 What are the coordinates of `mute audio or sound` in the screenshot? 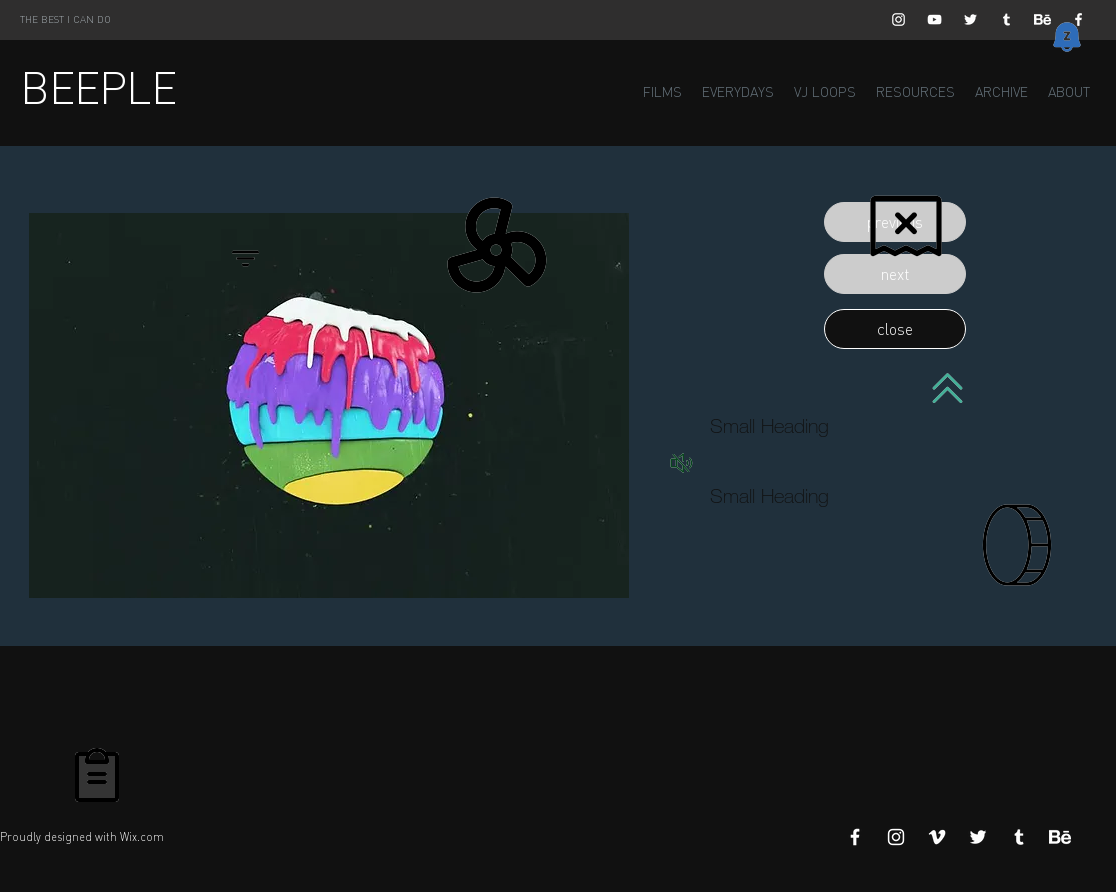 It's located at (681, 463).